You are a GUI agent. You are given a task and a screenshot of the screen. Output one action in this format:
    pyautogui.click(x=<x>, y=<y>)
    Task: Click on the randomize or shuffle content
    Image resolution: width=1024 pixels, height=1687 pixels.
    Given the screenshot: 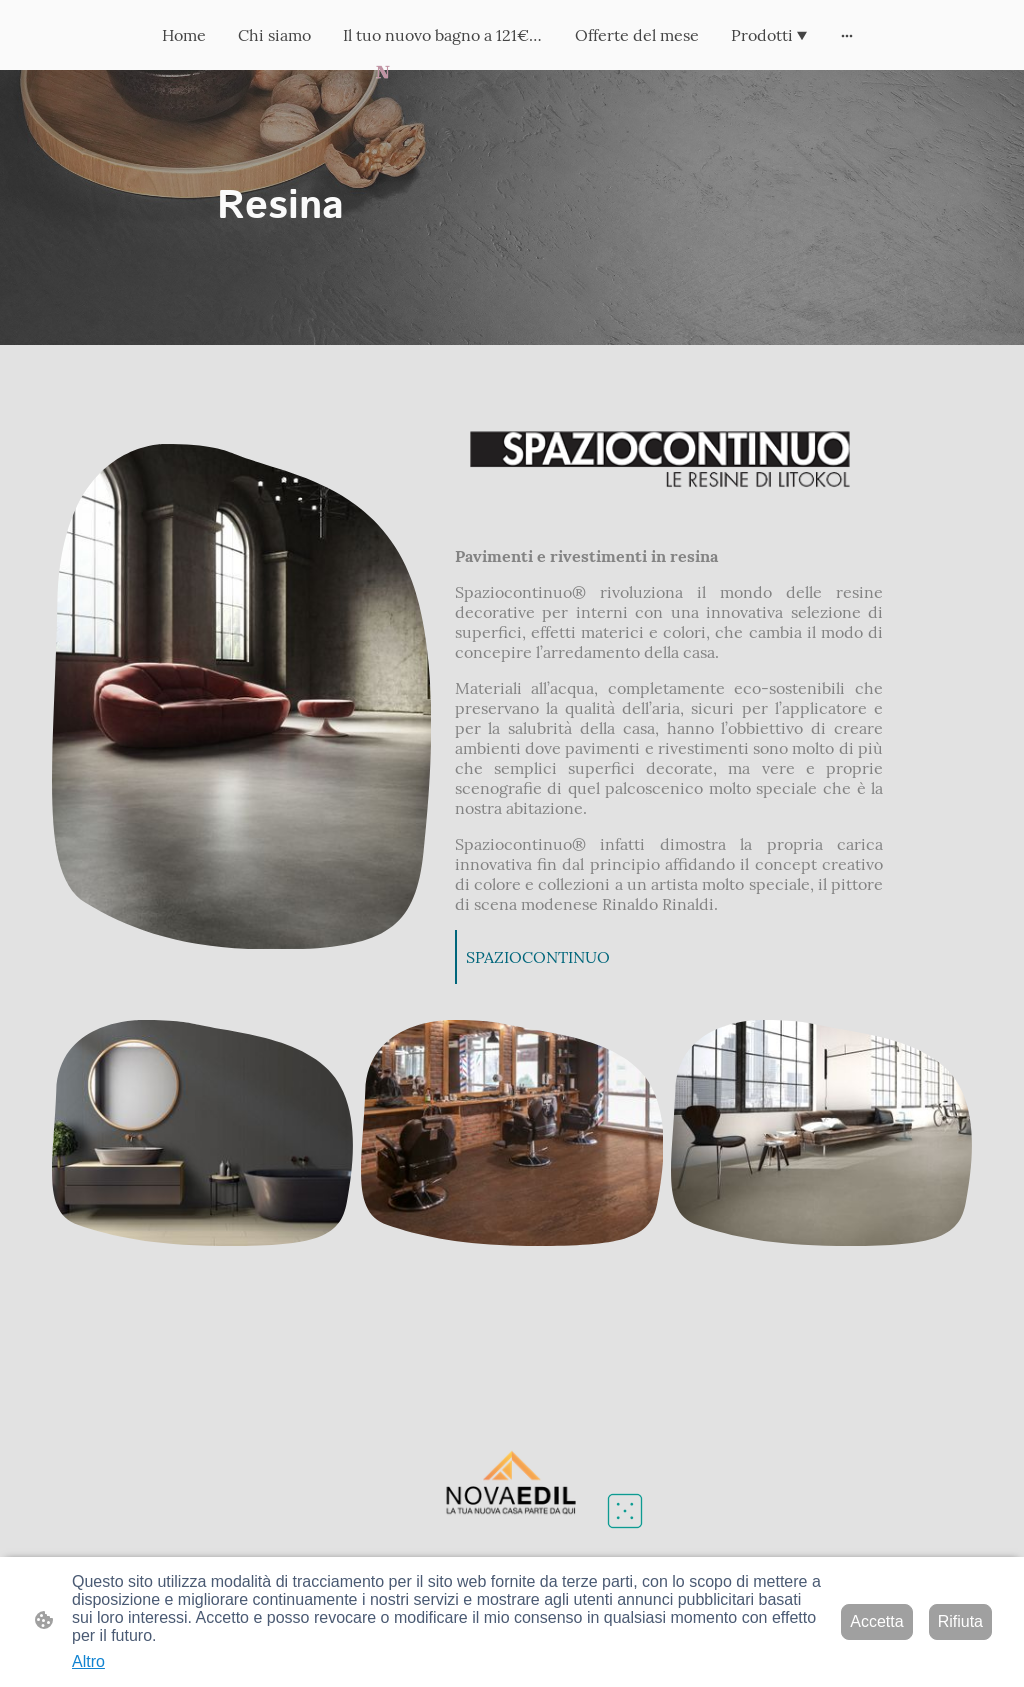 What is the action you would take?
    pyautogui.click(x=625, y=1511)
    